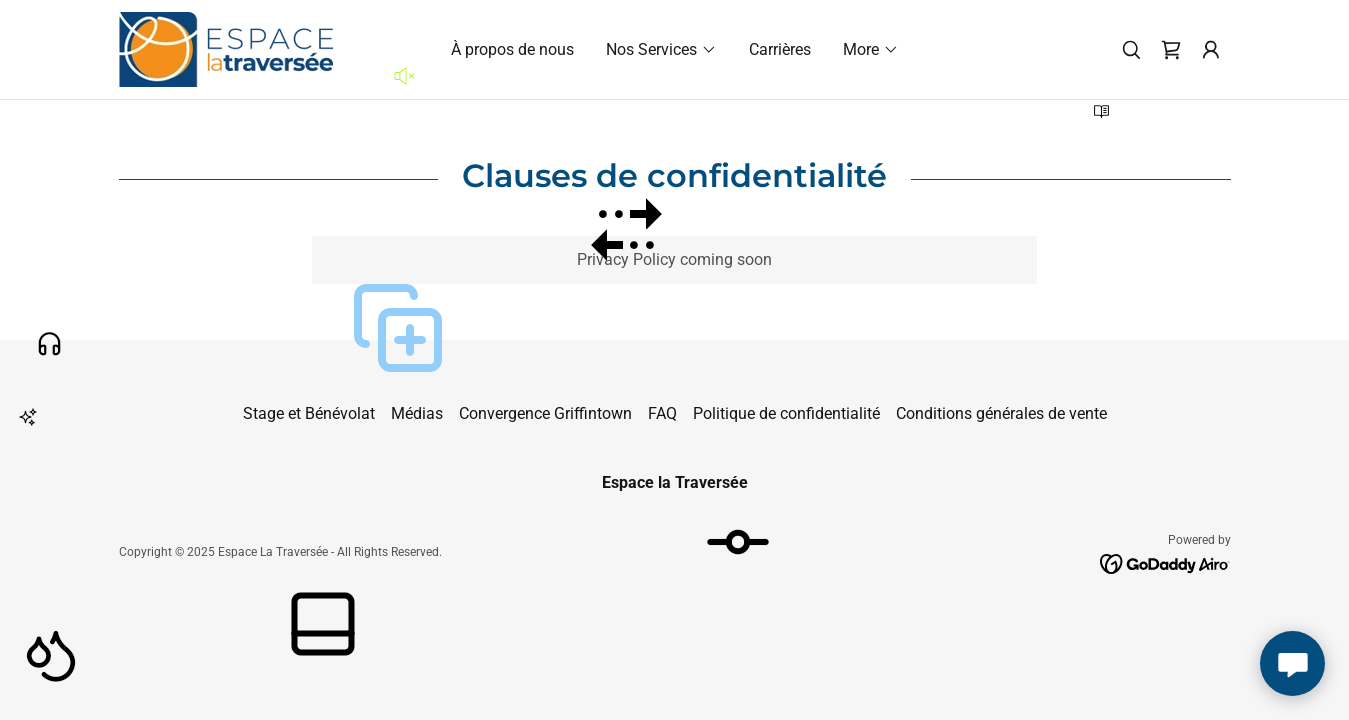  Describe the element at coordinates (51, 655) in the screenshot. I see `indicates humidity or moisture level` at that location.